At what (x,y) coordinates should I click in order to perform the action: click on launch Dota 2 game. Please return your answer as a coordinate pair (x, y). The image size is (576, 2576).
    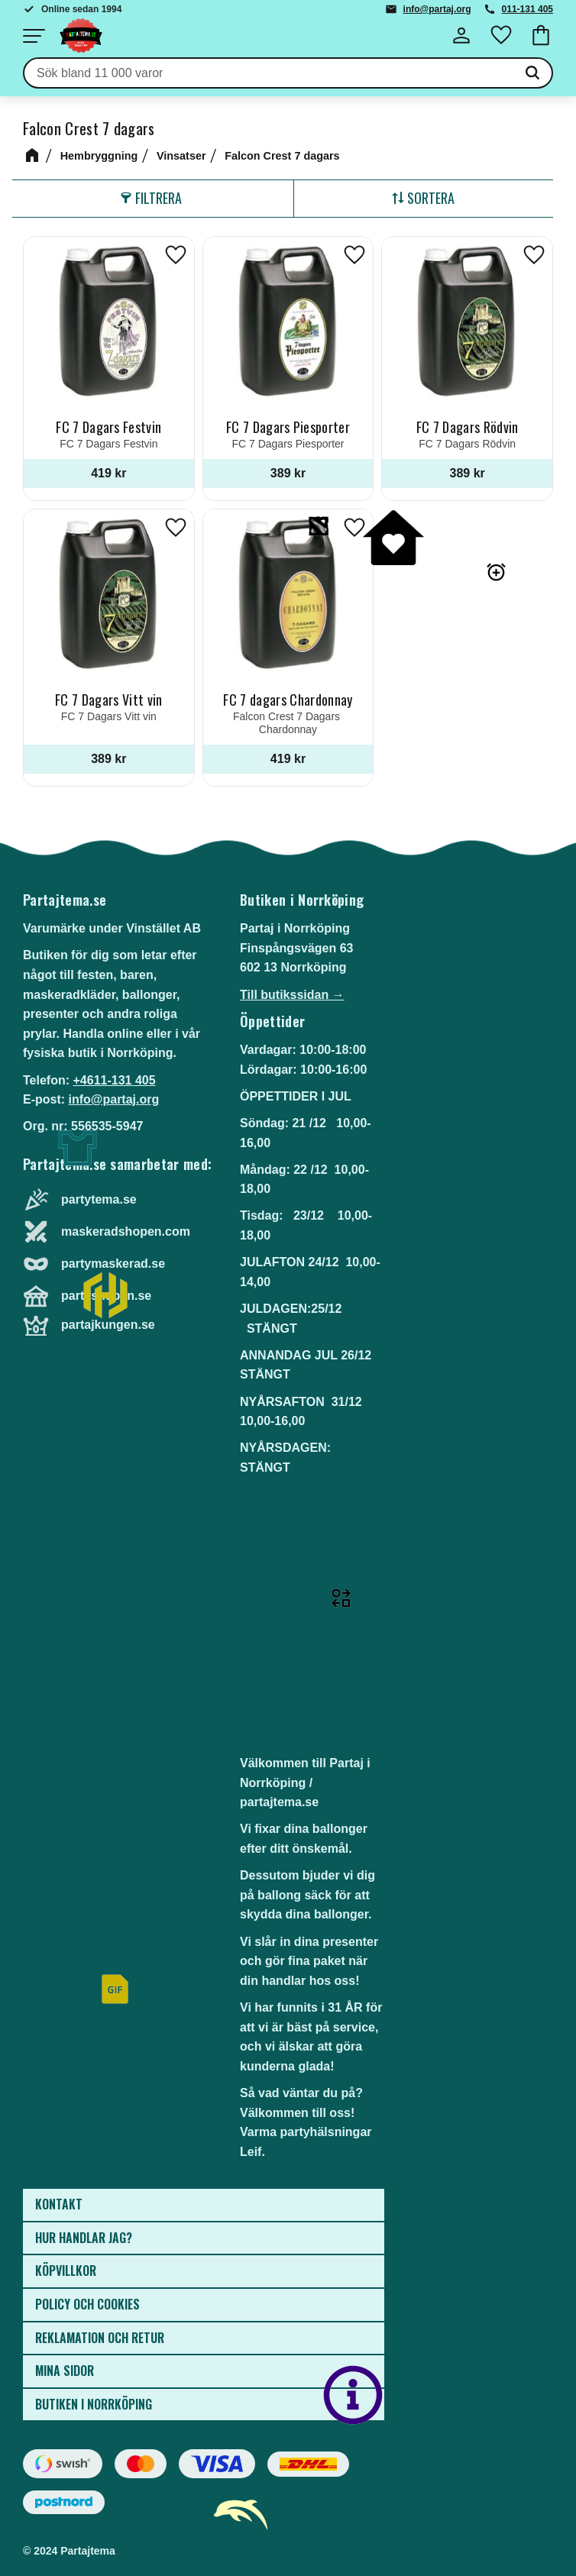
    Looking at the image, I should click on (319, 526).